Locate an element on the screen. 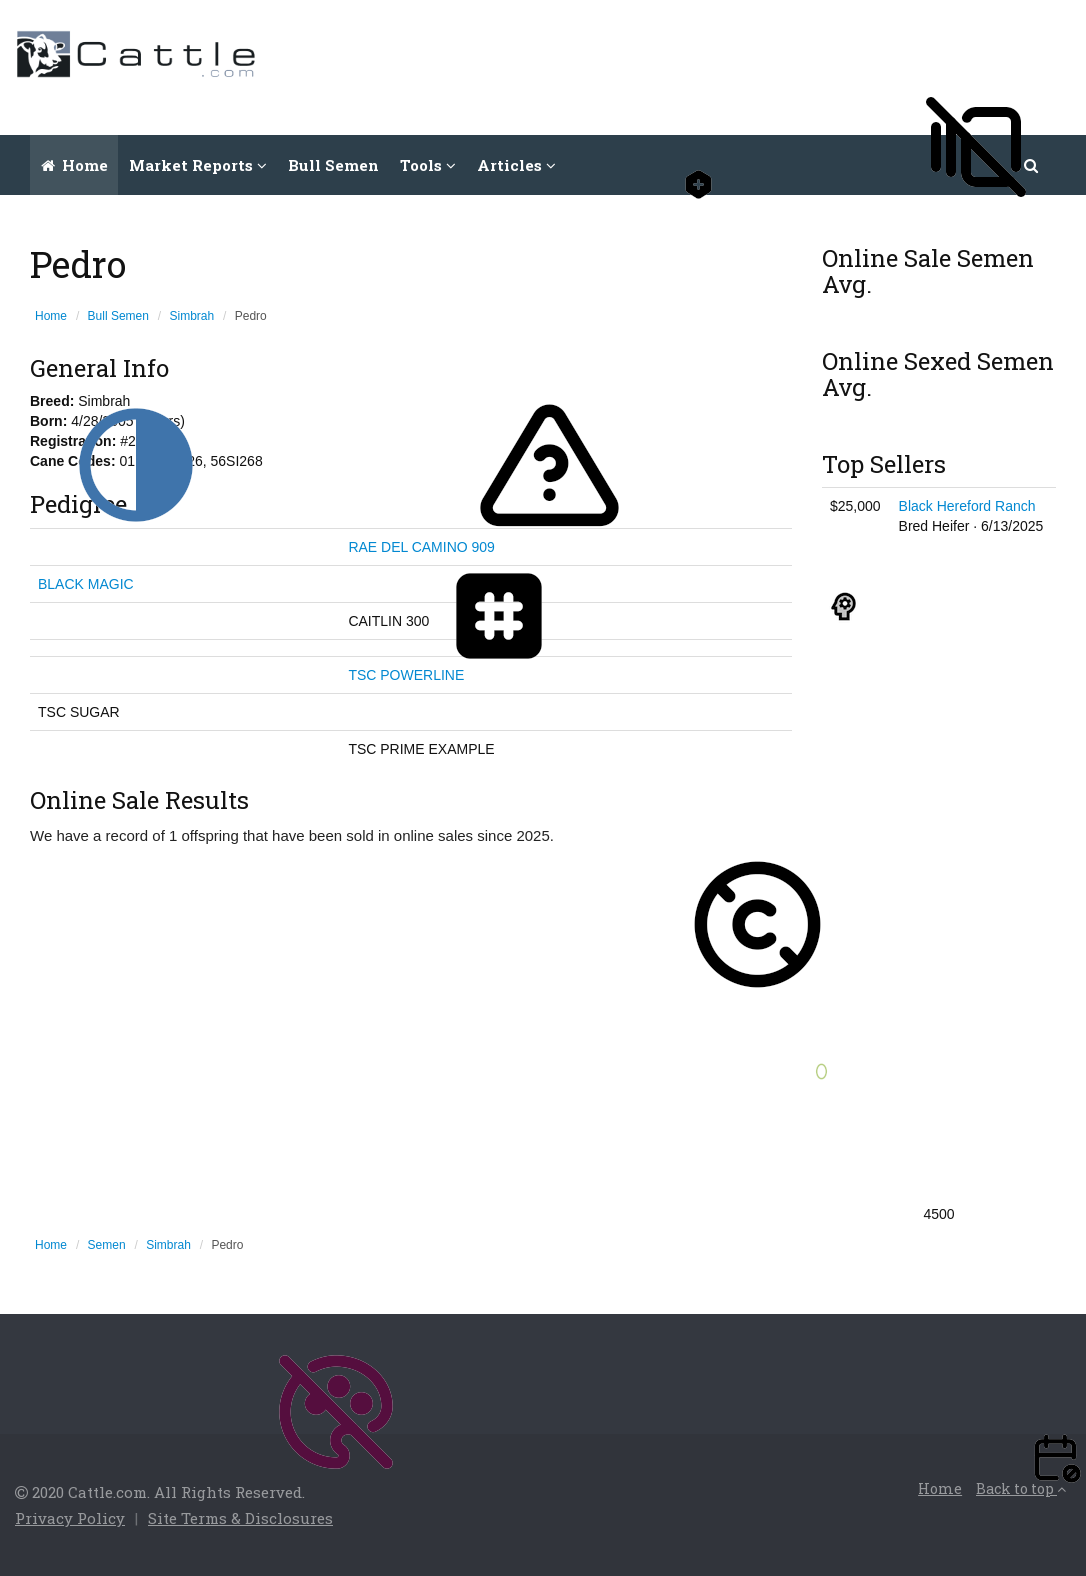 Image resolution: width=1086 pixels, height=1576 pixels. indicates content is copyright-free or in the public domain is located at coordinates (757, 924).